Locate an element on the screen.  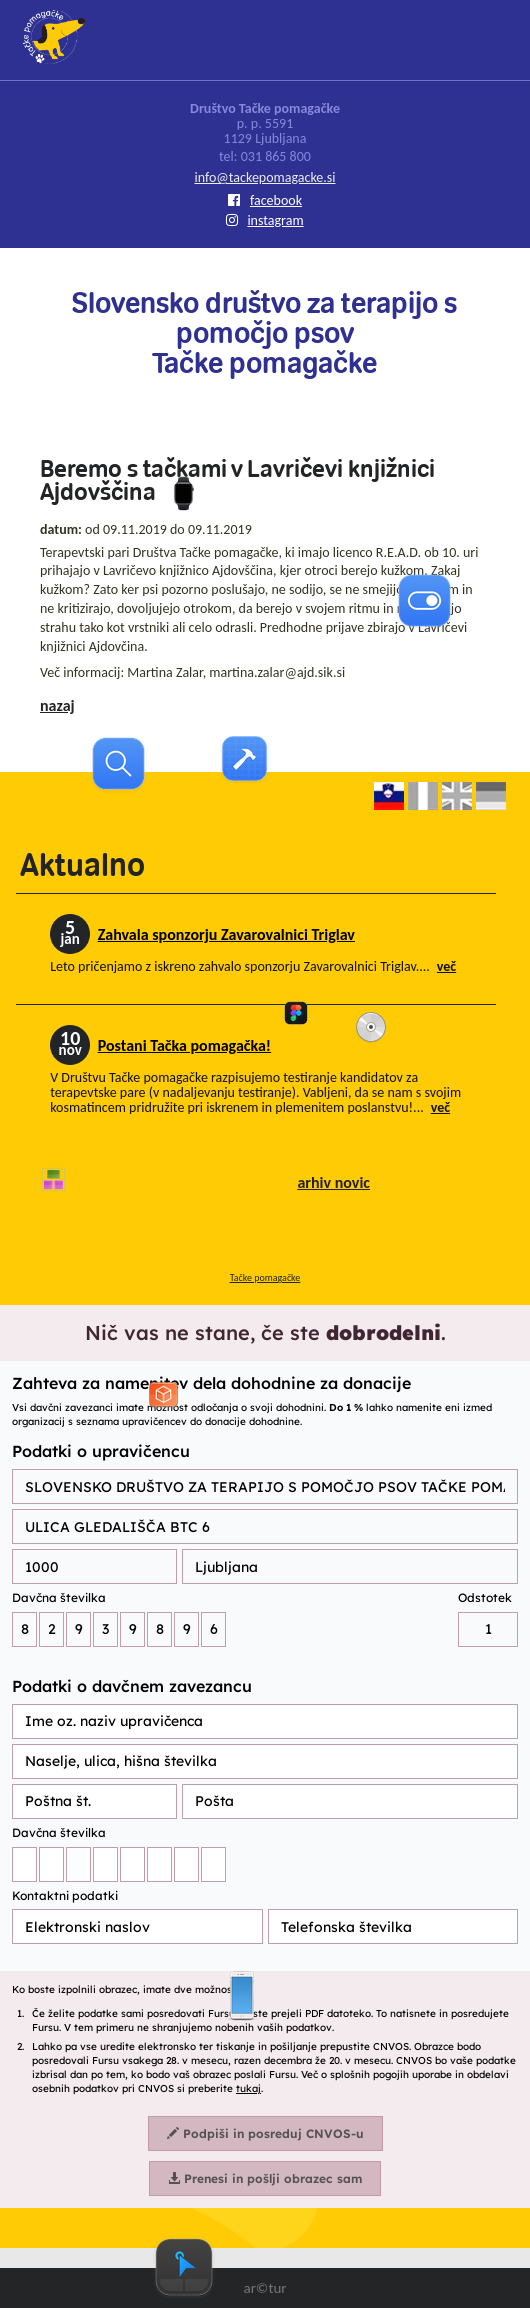
indicates a connected iPhone device is located at coordinates (242, 1996).